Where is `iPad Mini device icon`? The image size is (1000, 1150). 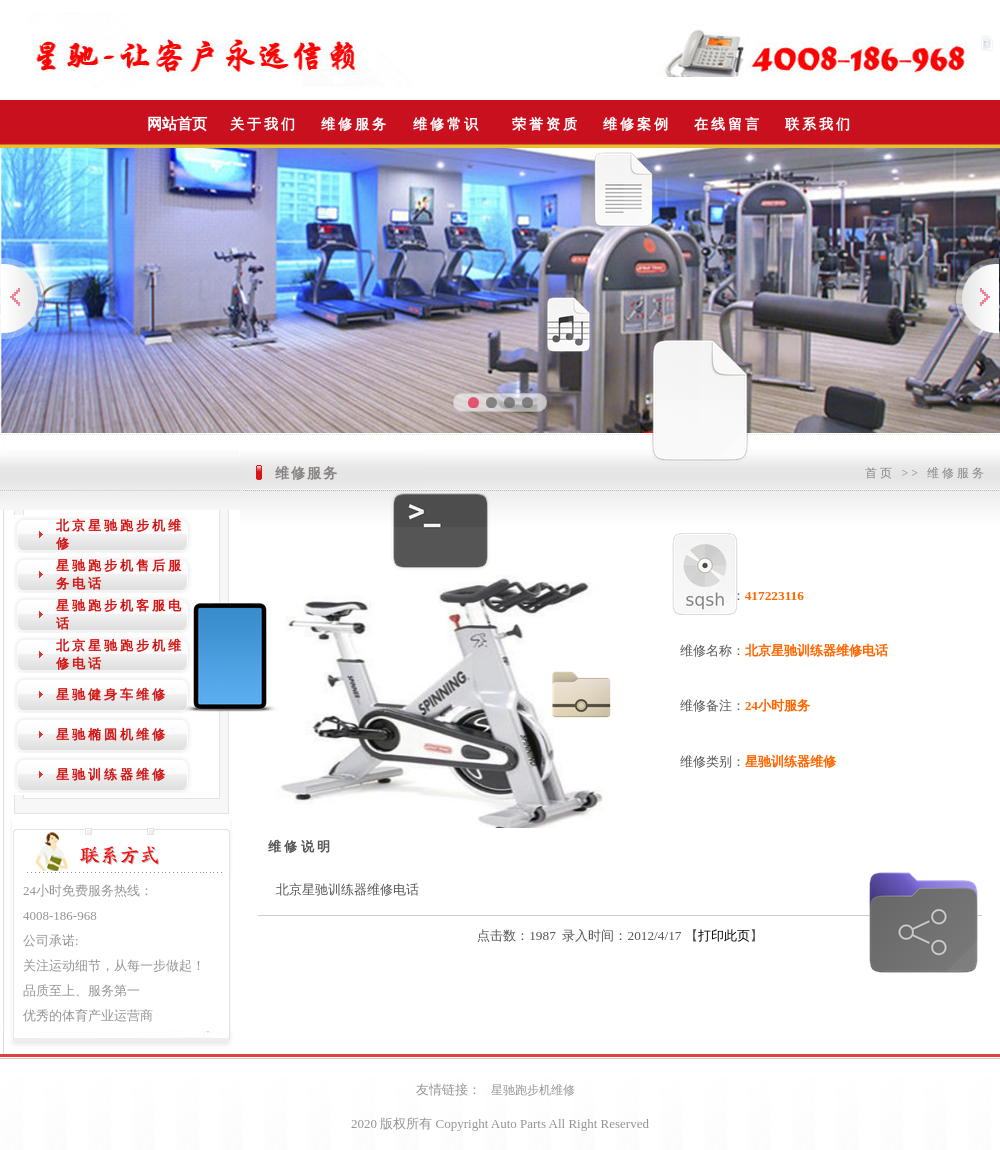
iPad Mini device icon is located at coordinates (230, 645).